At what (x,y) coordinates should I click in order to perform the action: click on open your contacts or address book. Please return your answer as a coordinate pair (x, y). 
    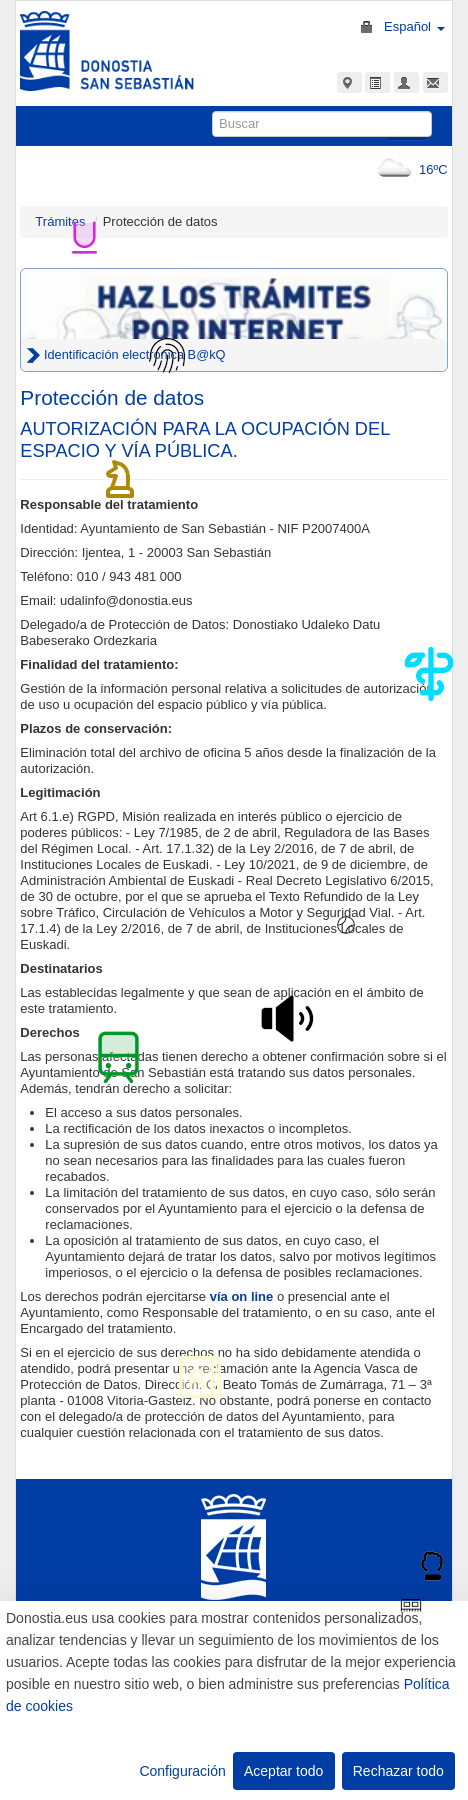
    Looking at the image, I should click on (200, 1377).